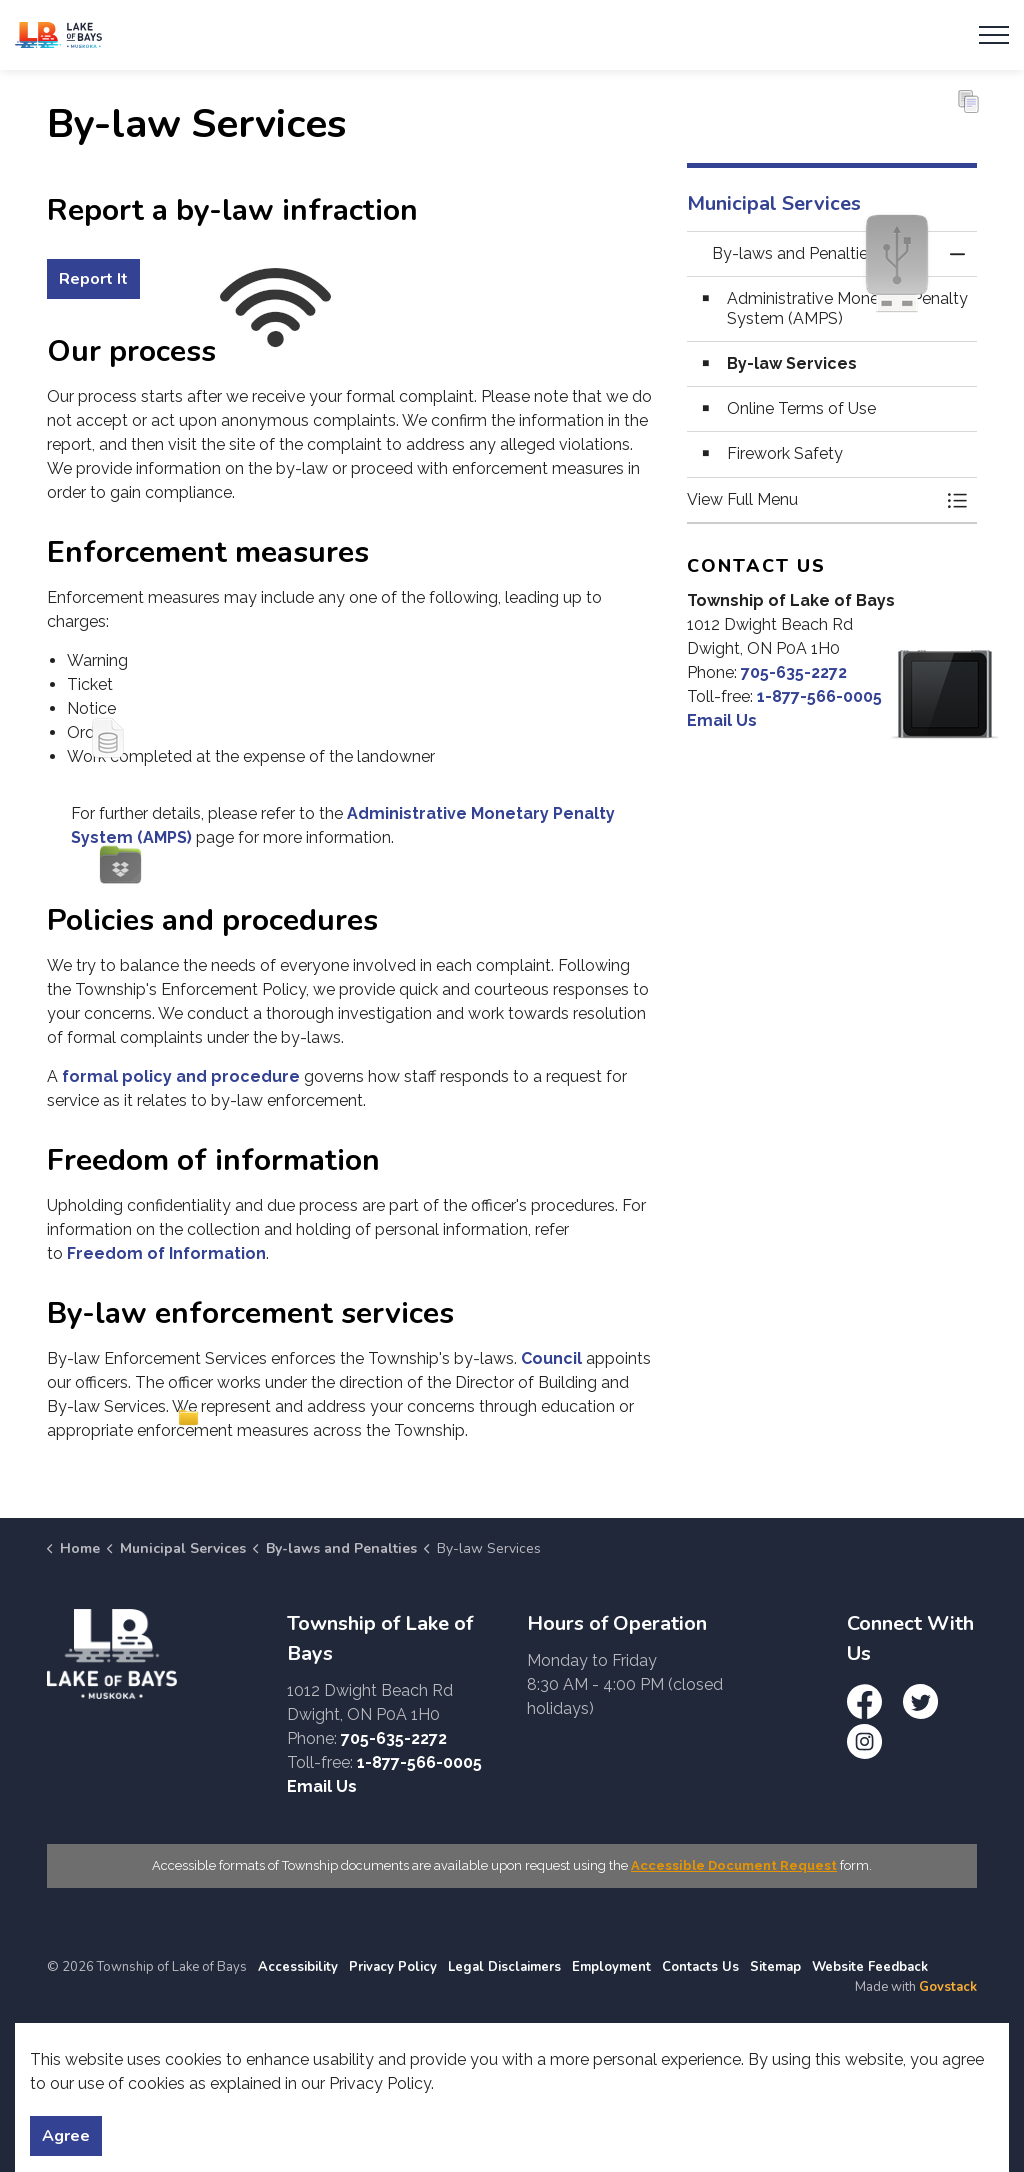 The width and height of the screenshot is (1024, 2172). I want to click on open your dropbox folder, so click(120, 864).